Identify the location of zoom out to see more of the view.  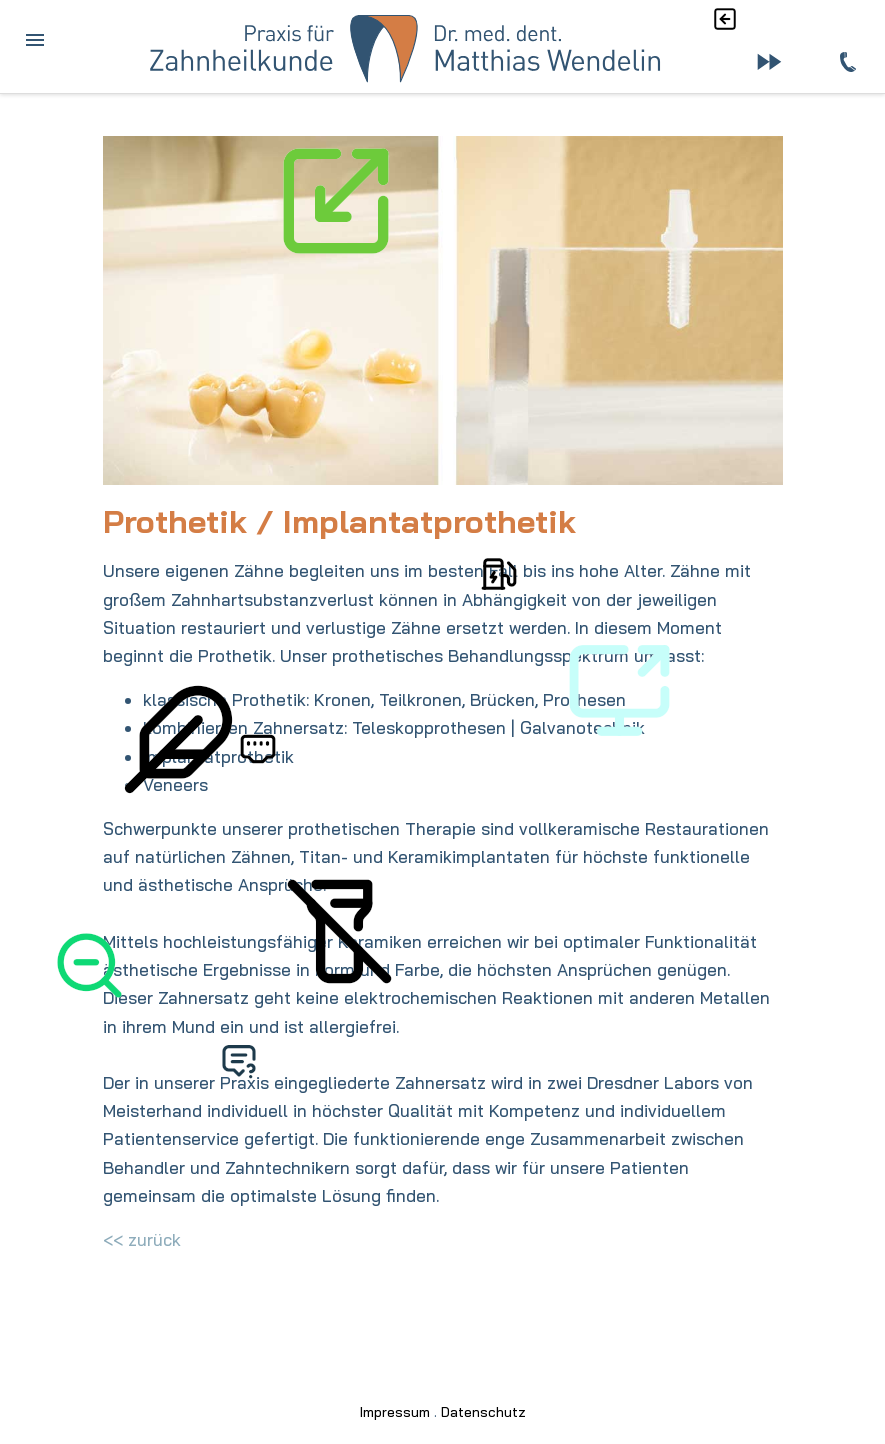
(89, 965).